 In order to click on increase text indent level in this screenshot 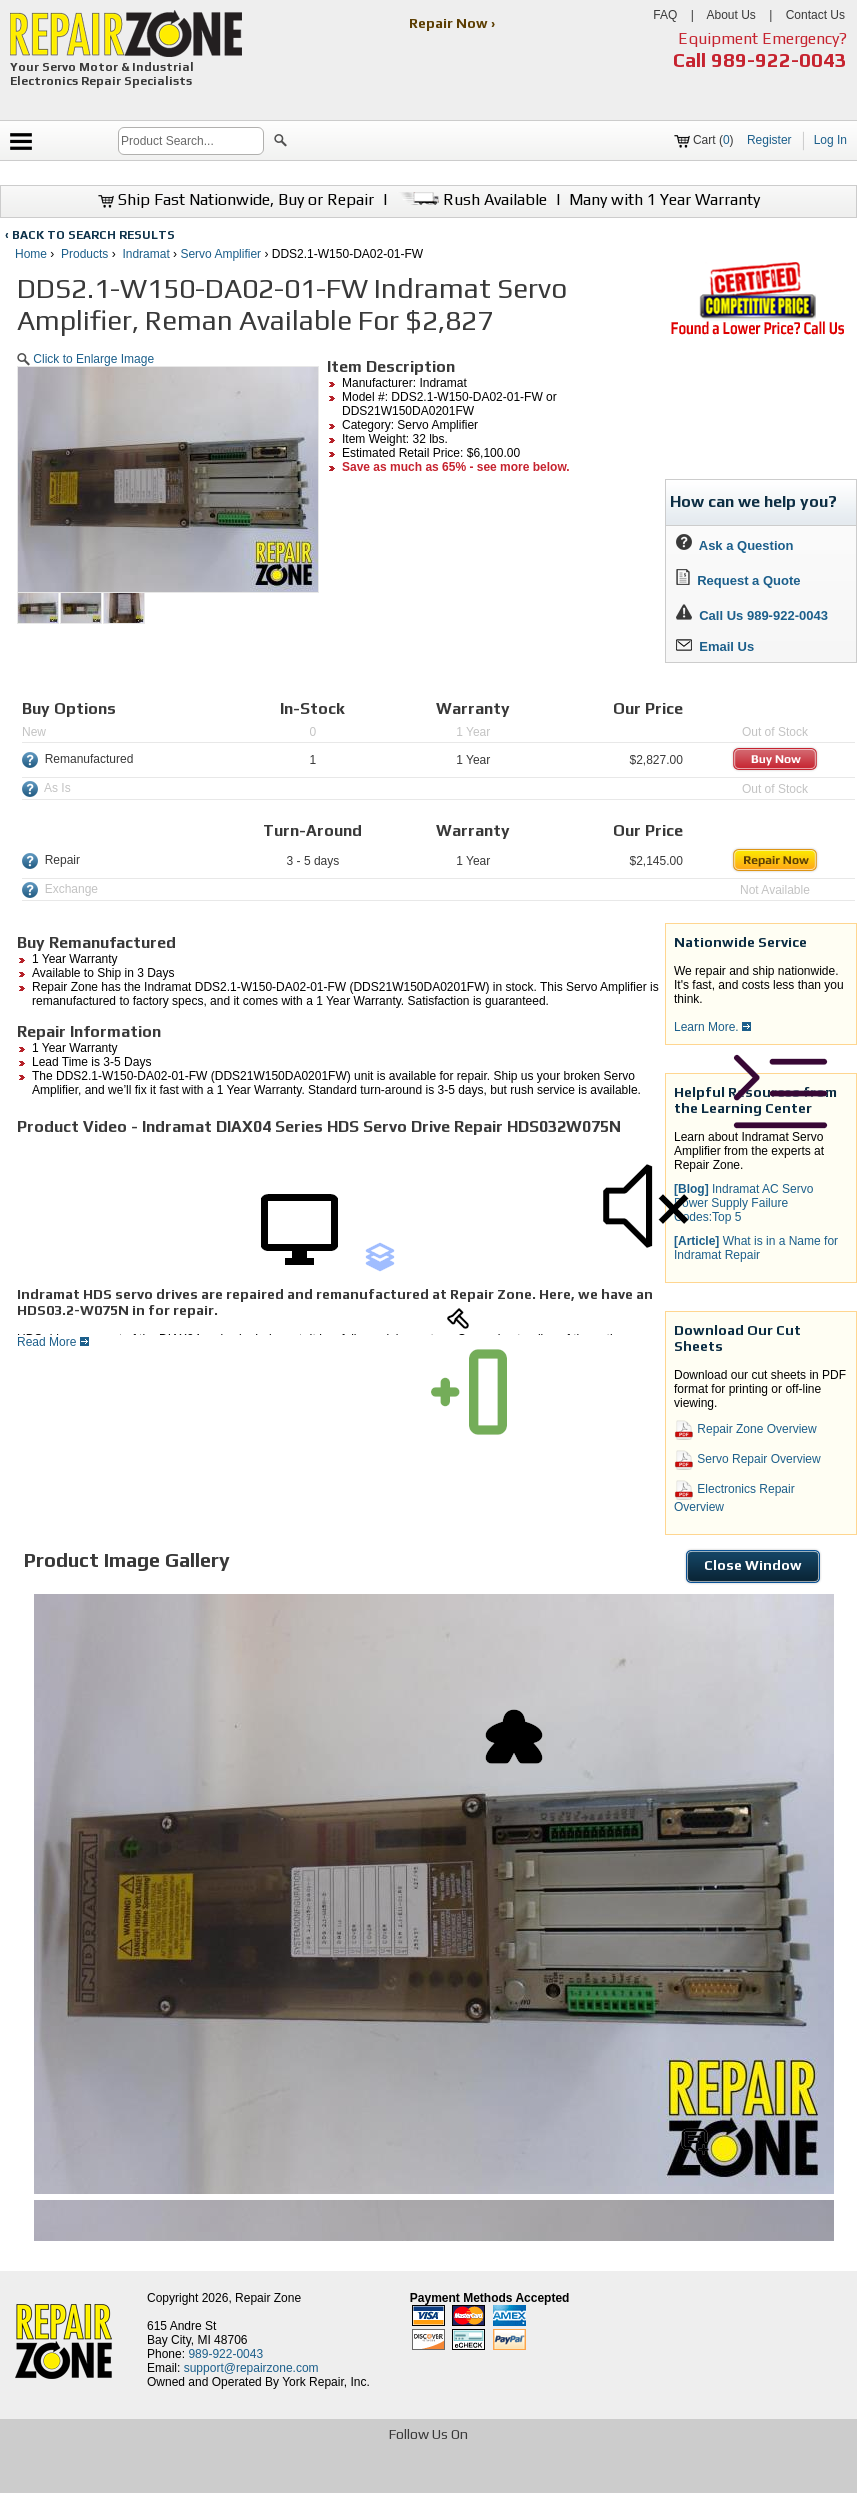, I will do `click(780, 1093)`.